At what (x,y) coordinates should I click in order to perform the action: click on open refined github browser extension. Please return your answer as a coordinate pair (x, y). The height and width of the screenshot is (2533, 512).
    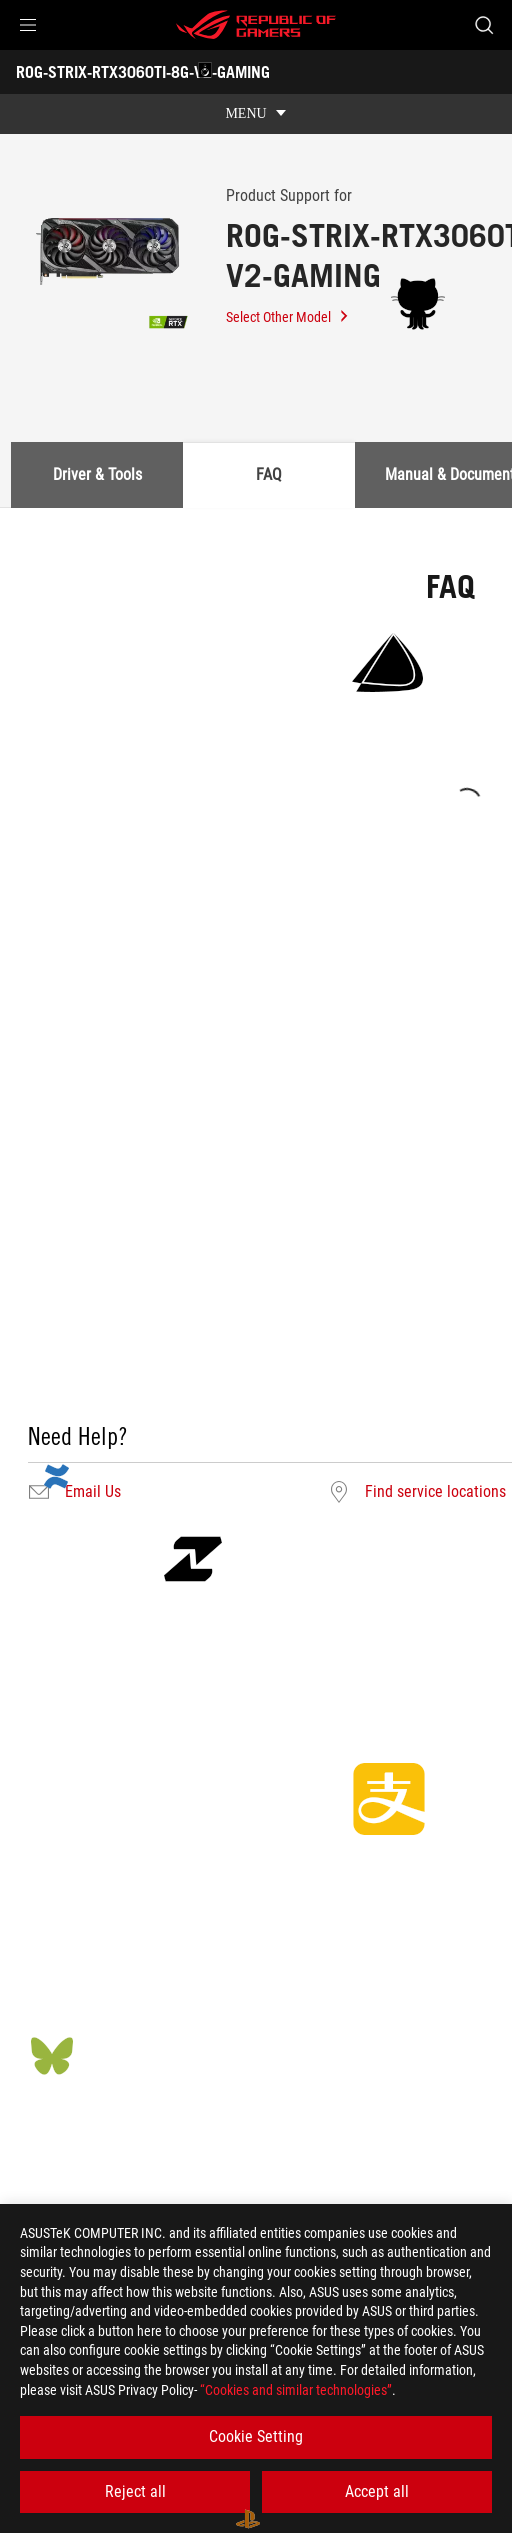
    Looking at the image, I should click on (418, 304).